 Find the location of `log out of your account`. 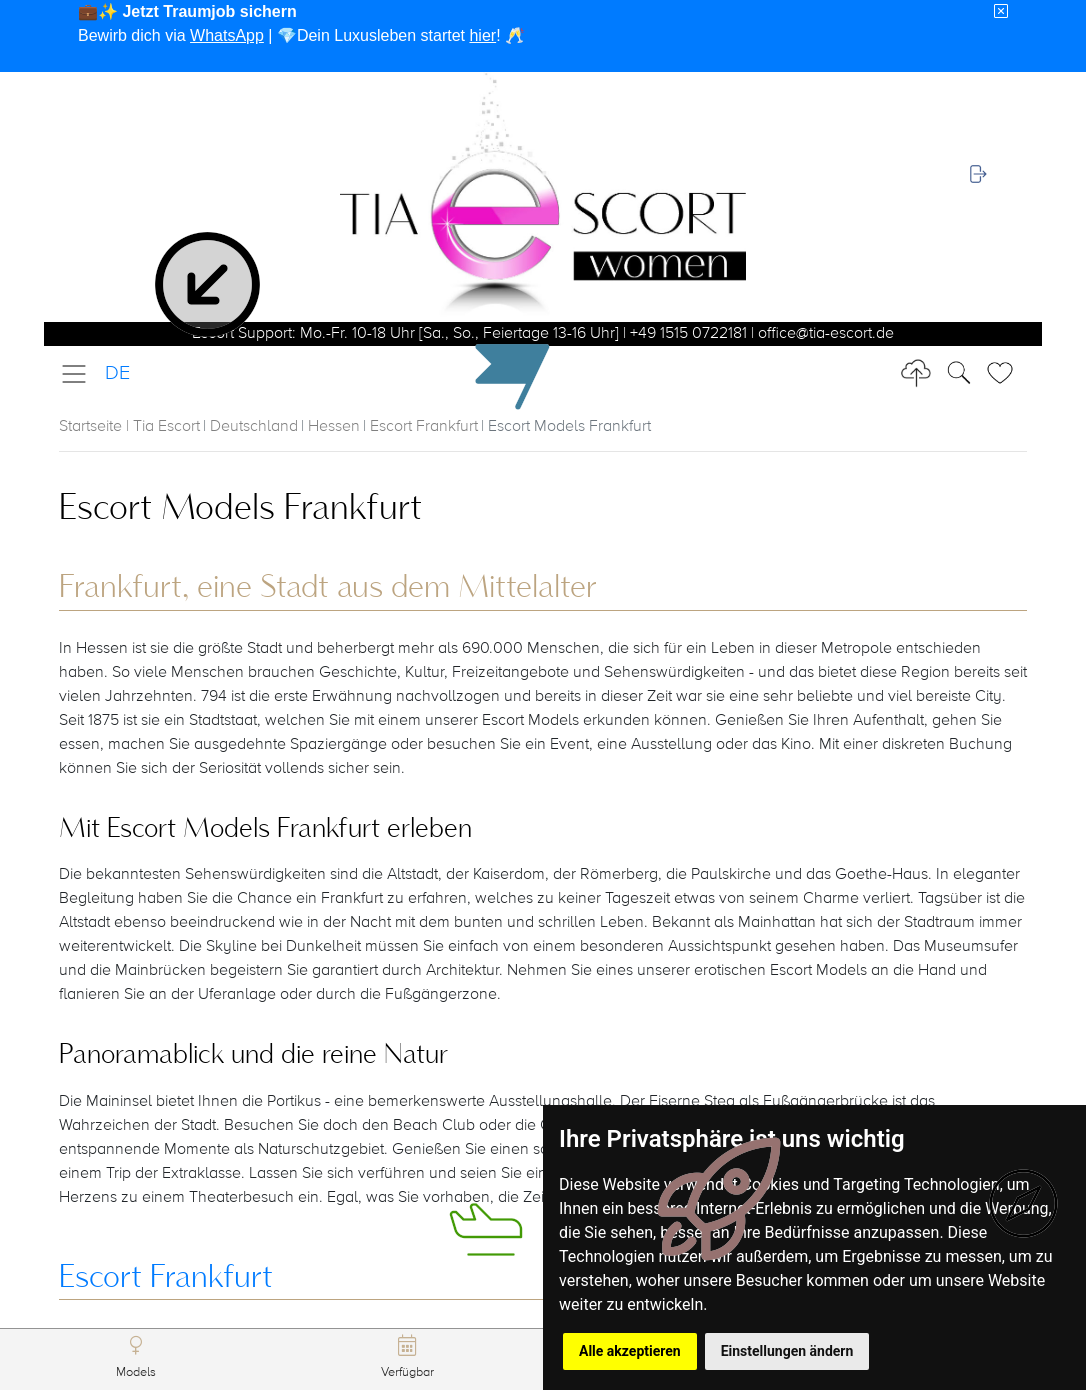

log out of your account is located at coordinates (977, 174).